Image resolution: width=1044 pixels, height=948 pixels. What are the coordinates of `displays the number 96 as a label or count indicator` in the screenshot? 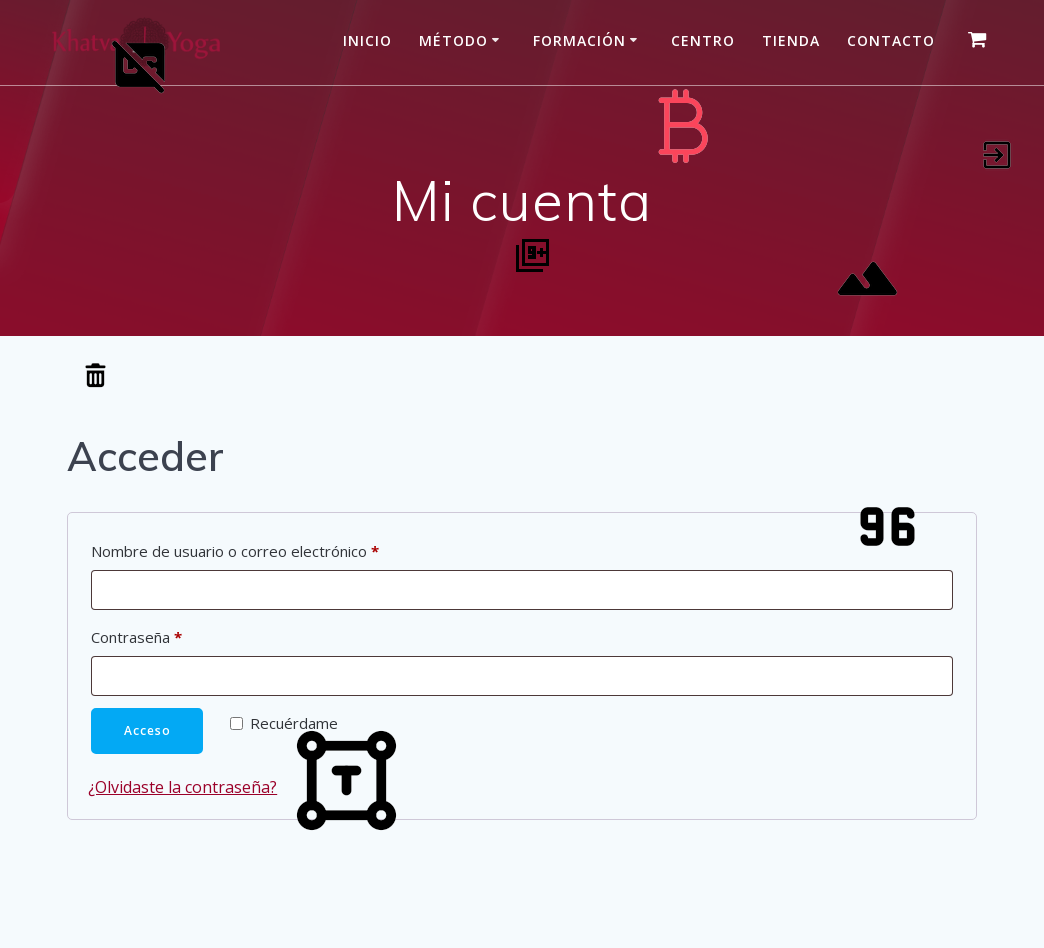 It's located at (887, 526).